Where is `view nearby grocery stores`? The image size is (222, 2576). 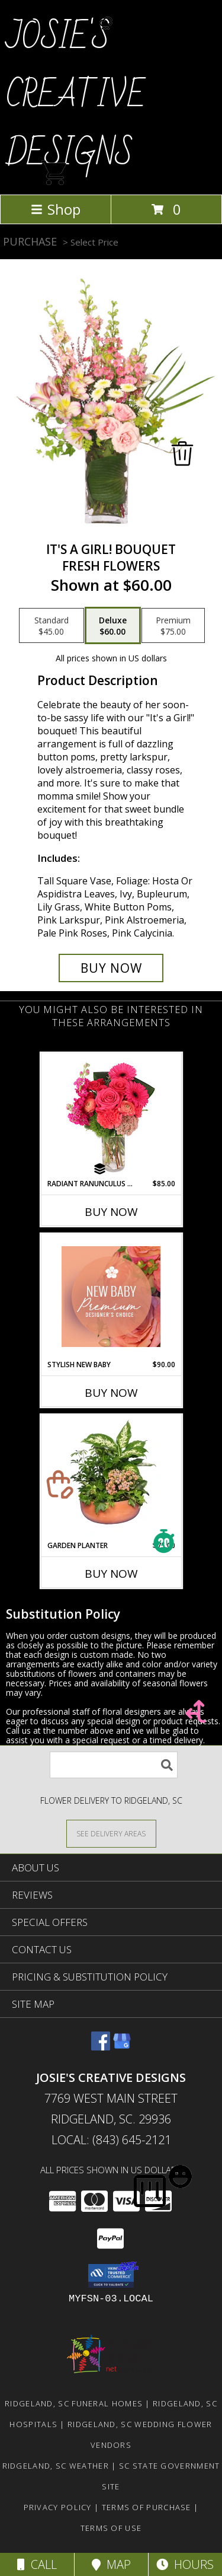 view nearby grocery stores is located at coordinates (55, 173).